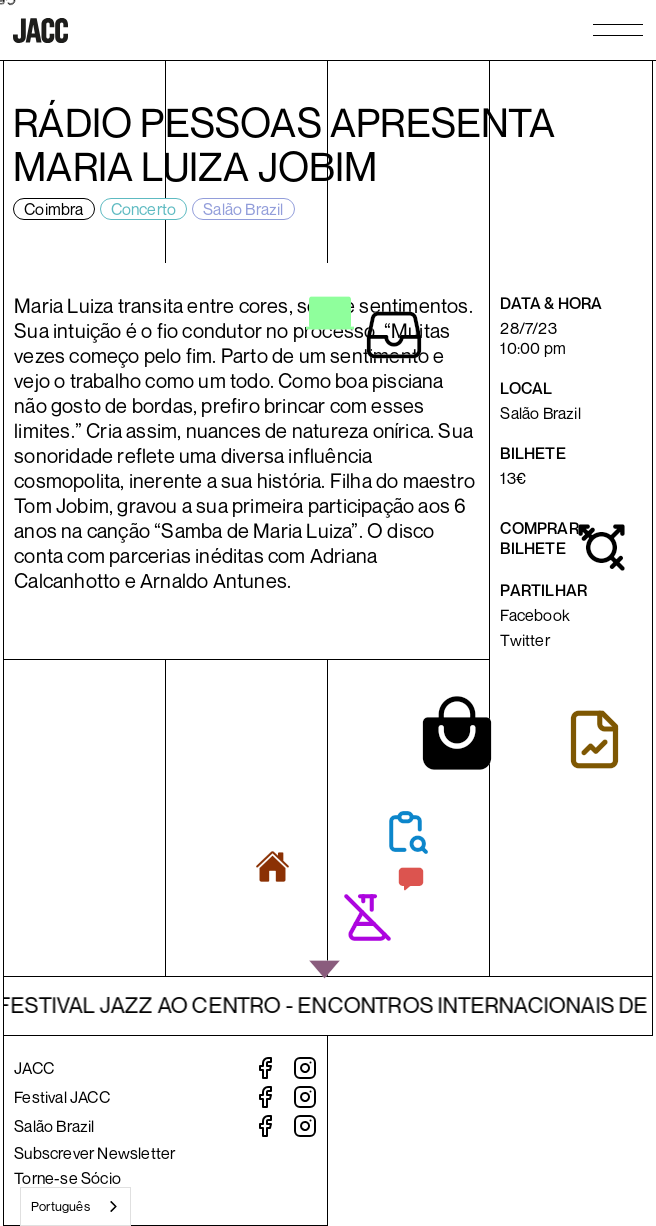 Image resolution: width=656 pixels, height=1226 pixels. I want to click on search clipboard contents, so click(405, 831).